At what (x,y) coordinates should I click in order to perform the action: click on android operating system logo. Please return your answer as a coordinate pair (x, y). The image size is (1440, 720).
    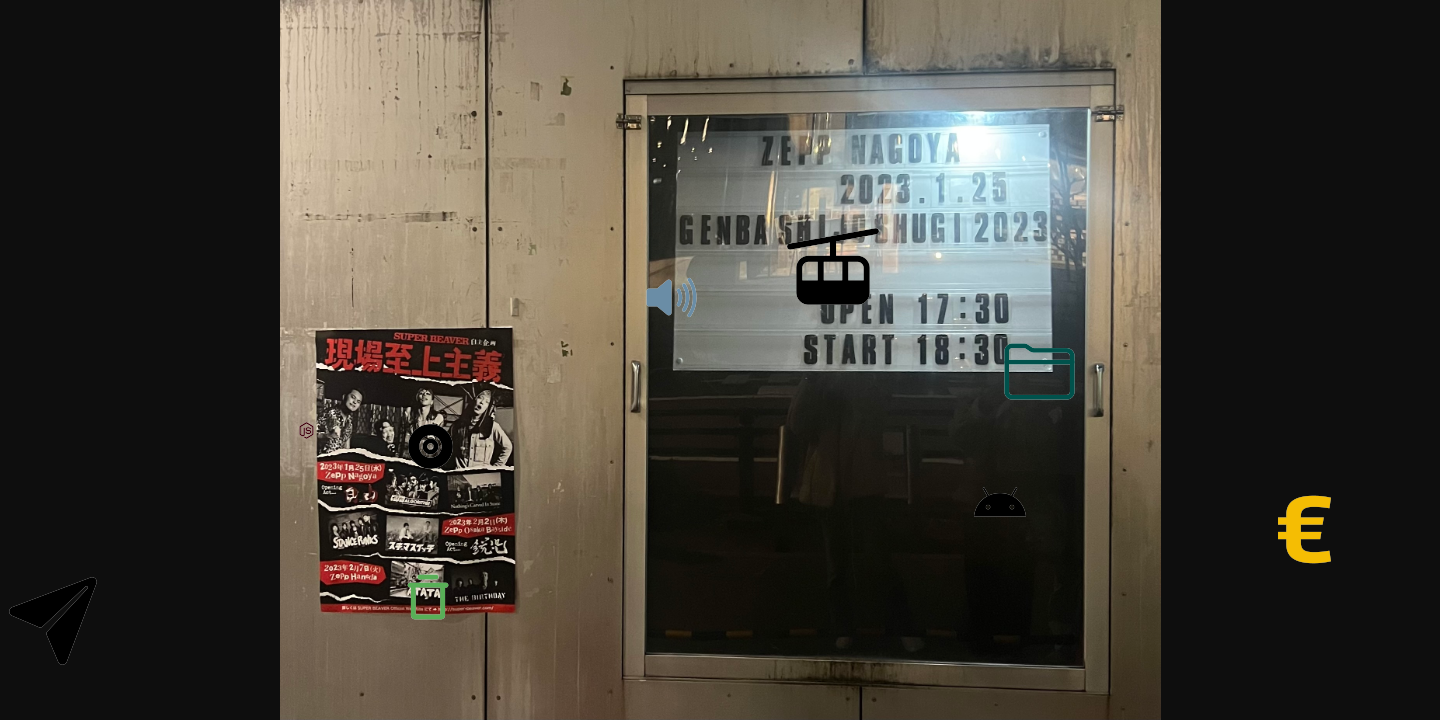
    Looking at the image, I should click on (1000, 502).